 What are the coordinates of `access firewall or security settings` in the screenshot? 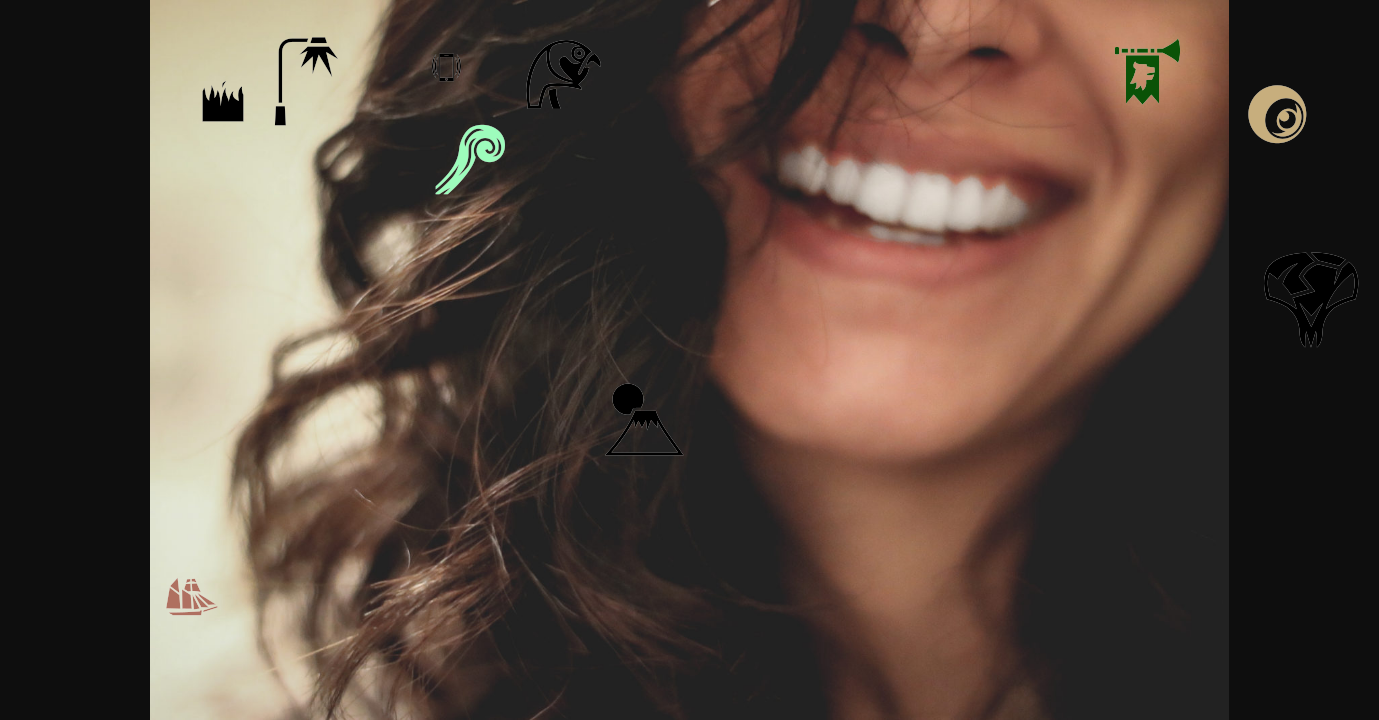 It's located at (223, 101).